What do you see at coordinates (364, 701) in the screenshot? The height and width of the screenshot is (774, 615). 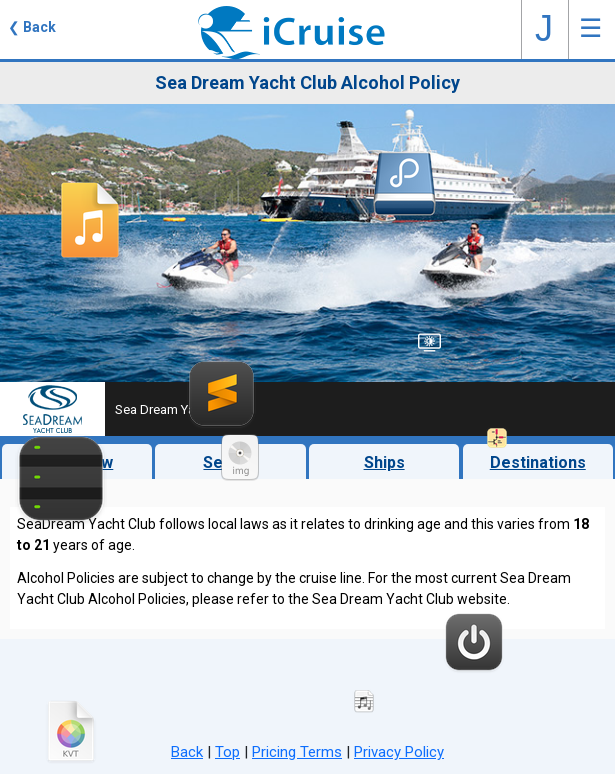 I see `a lilypond music notation file` at bounding box center [364, 701].